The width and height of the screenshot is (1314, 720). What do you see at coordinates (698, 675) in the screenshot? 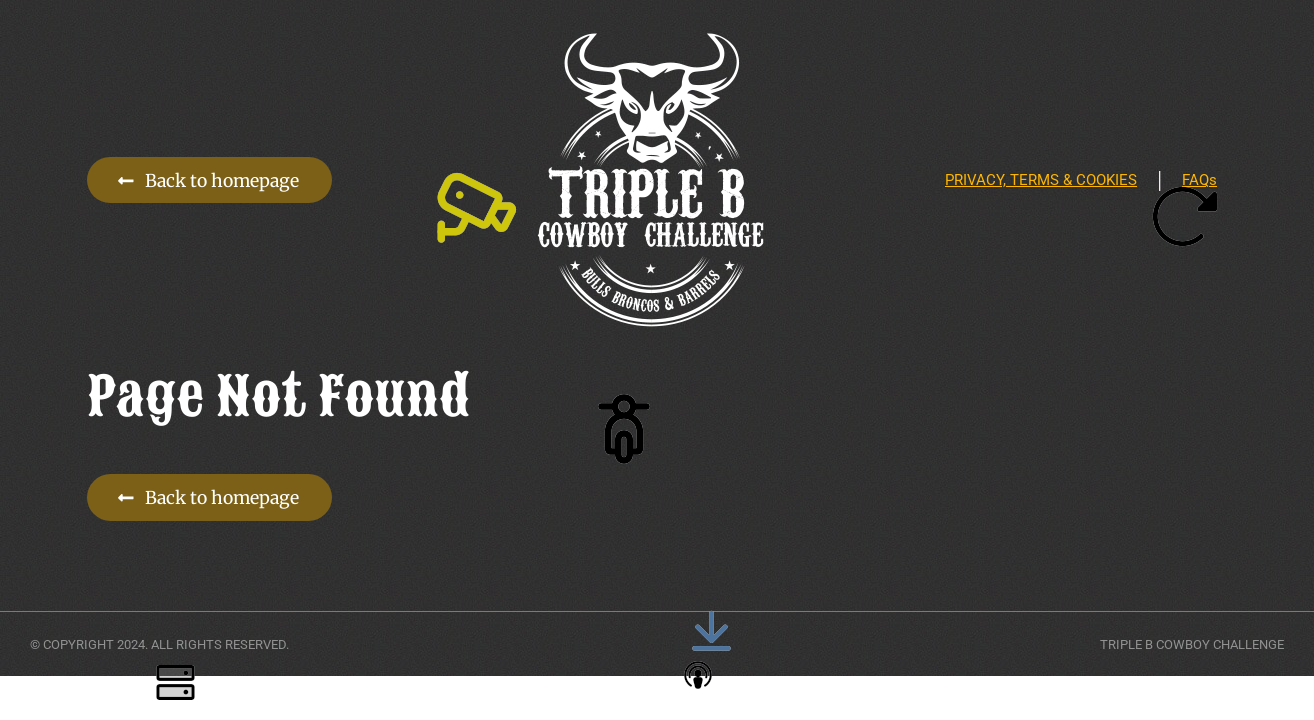
I see `open apple podcasts` at bounding box center [698, 675].